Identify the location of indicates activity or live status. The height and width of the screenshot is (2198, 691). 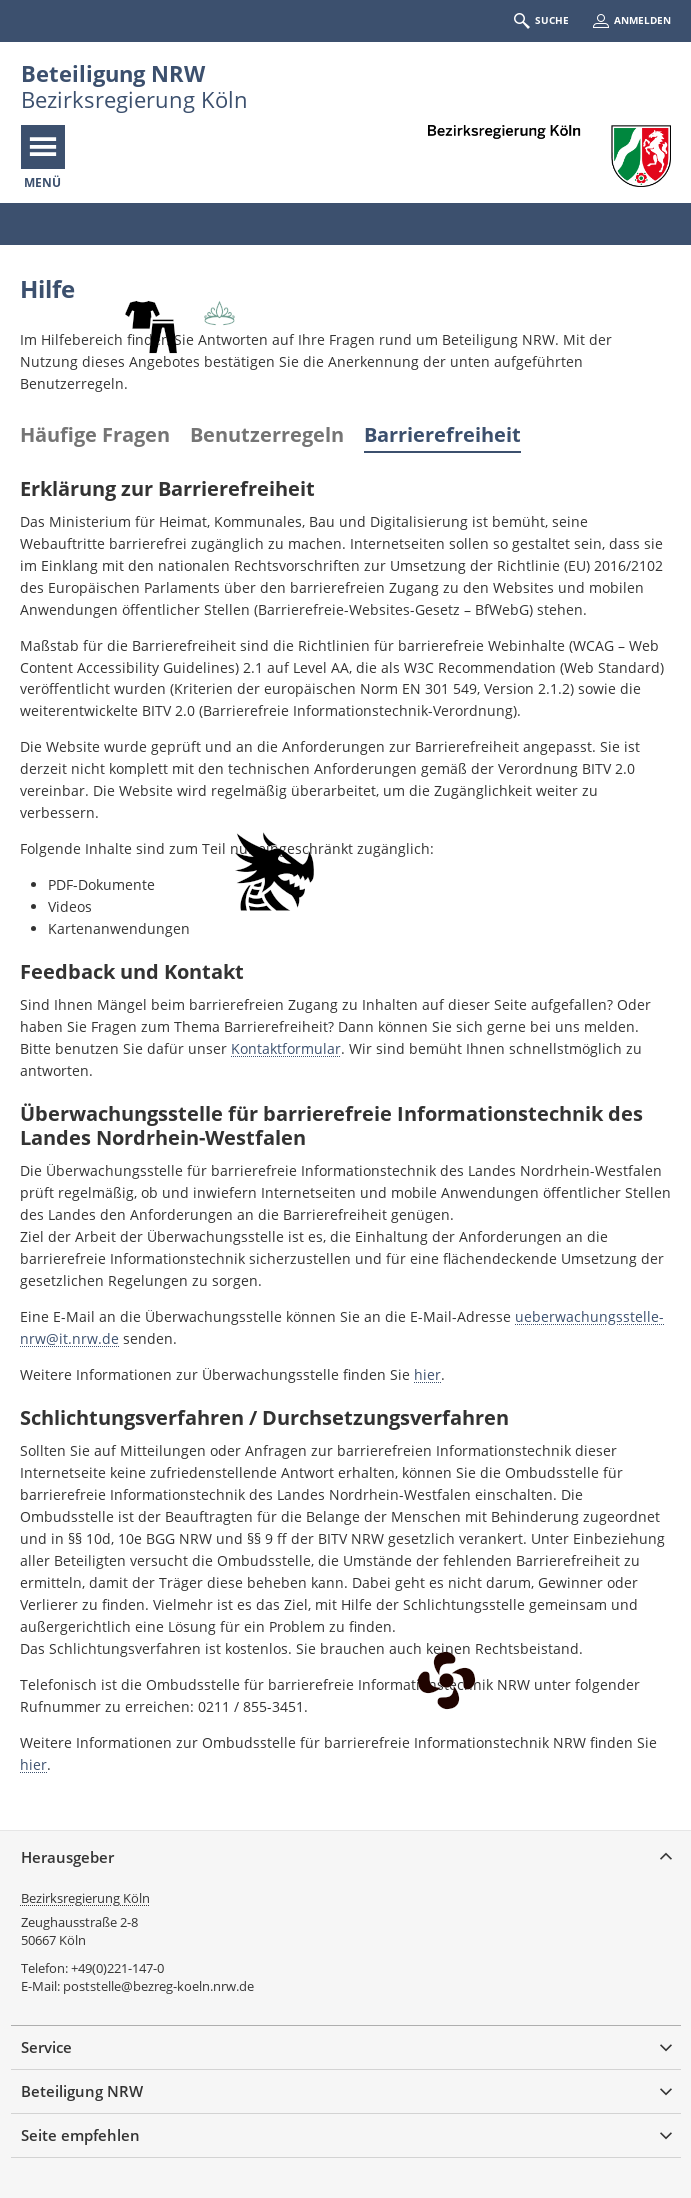
(446, 1680).